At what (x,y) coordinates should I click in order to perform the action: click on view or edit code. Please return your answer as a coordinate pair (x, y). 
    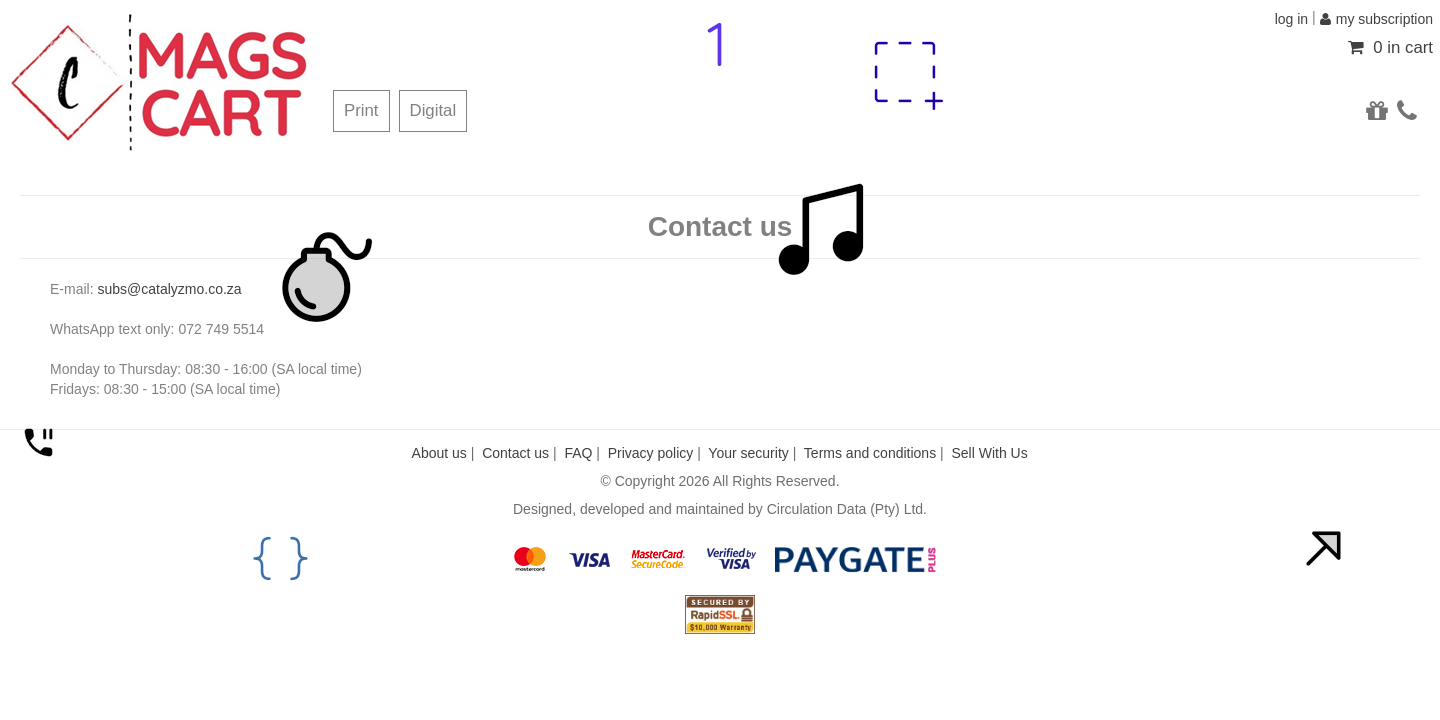
    Looking at the image, I should click on (280, 558).